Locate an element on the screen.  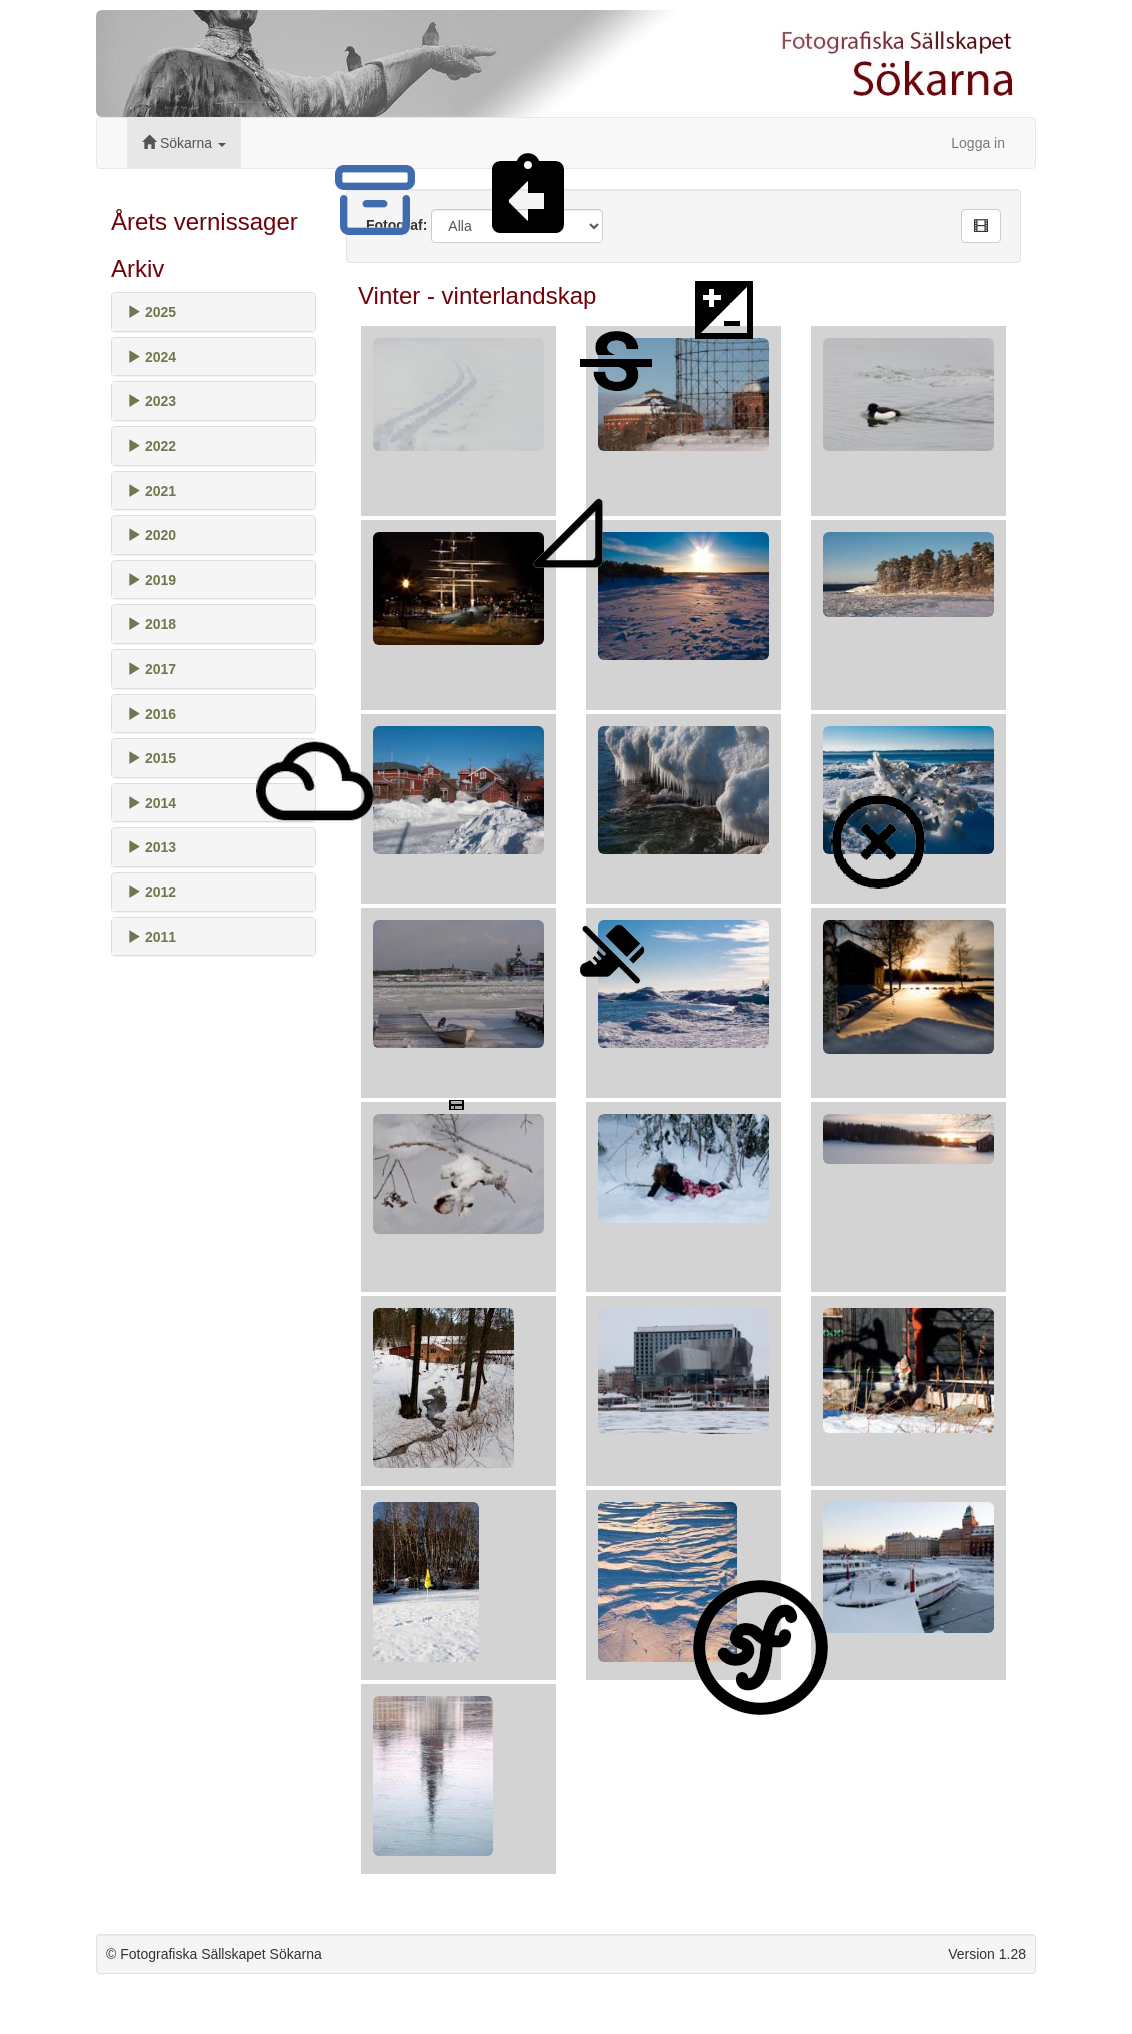
apply strikethrough formatting to selected text is located at coordinates (616, 367).